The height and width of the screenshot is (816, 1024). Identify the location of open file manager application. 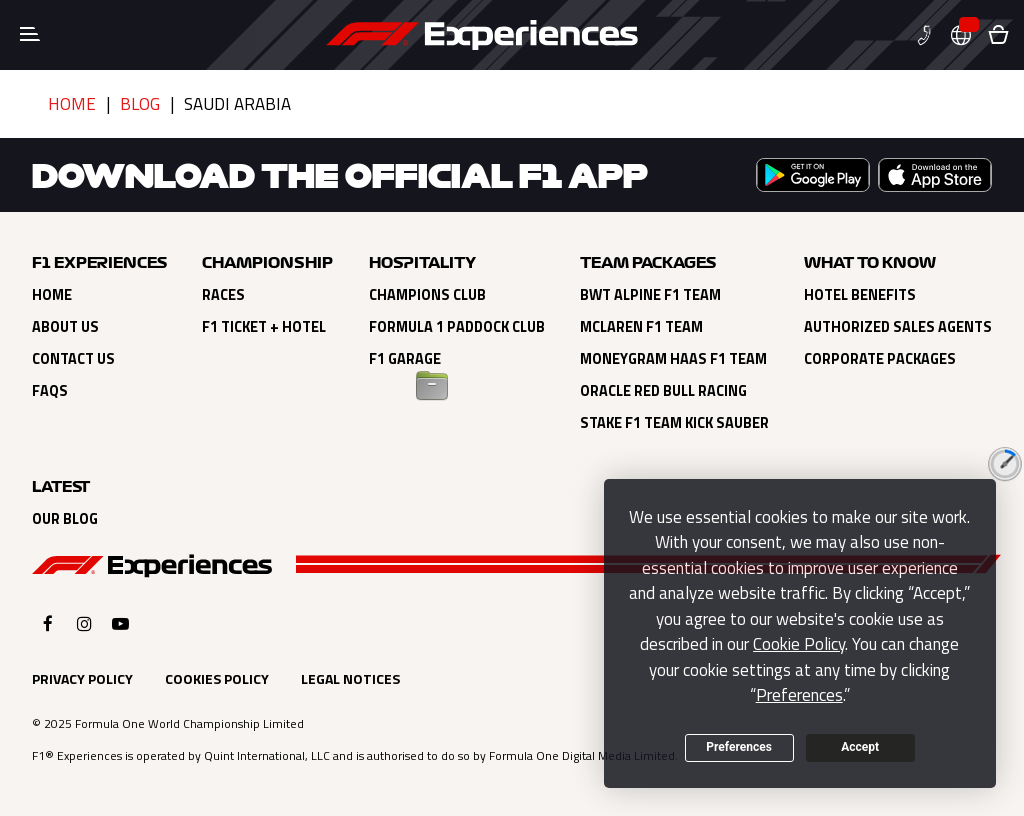
(432, 385).